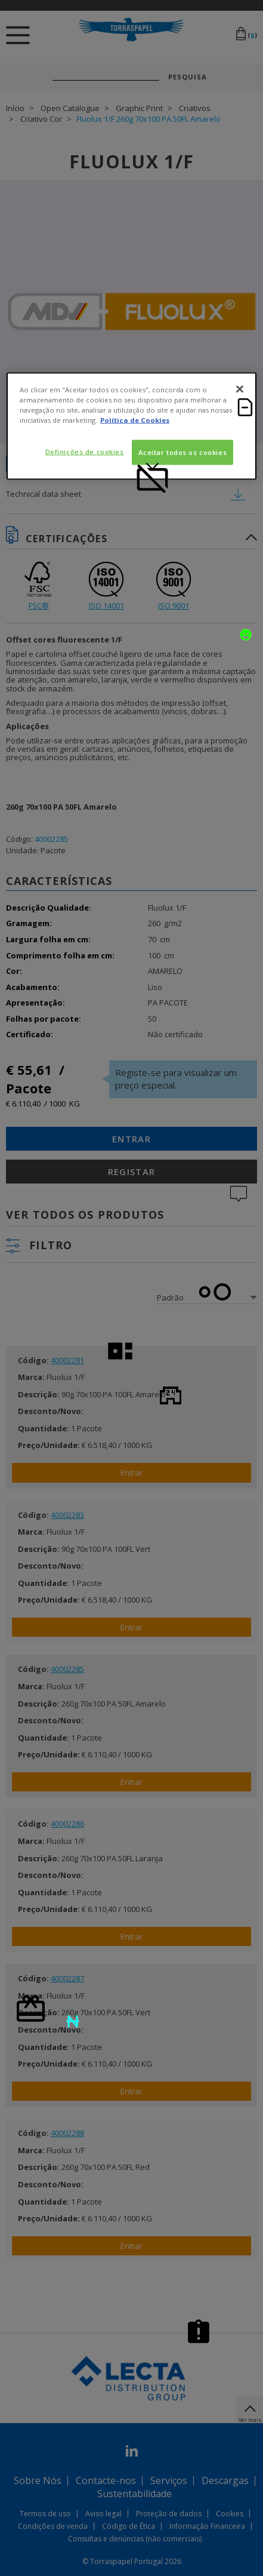 The image size is (263, 2576). I want to click on find nearby convenience stores, so click(171, 1395).